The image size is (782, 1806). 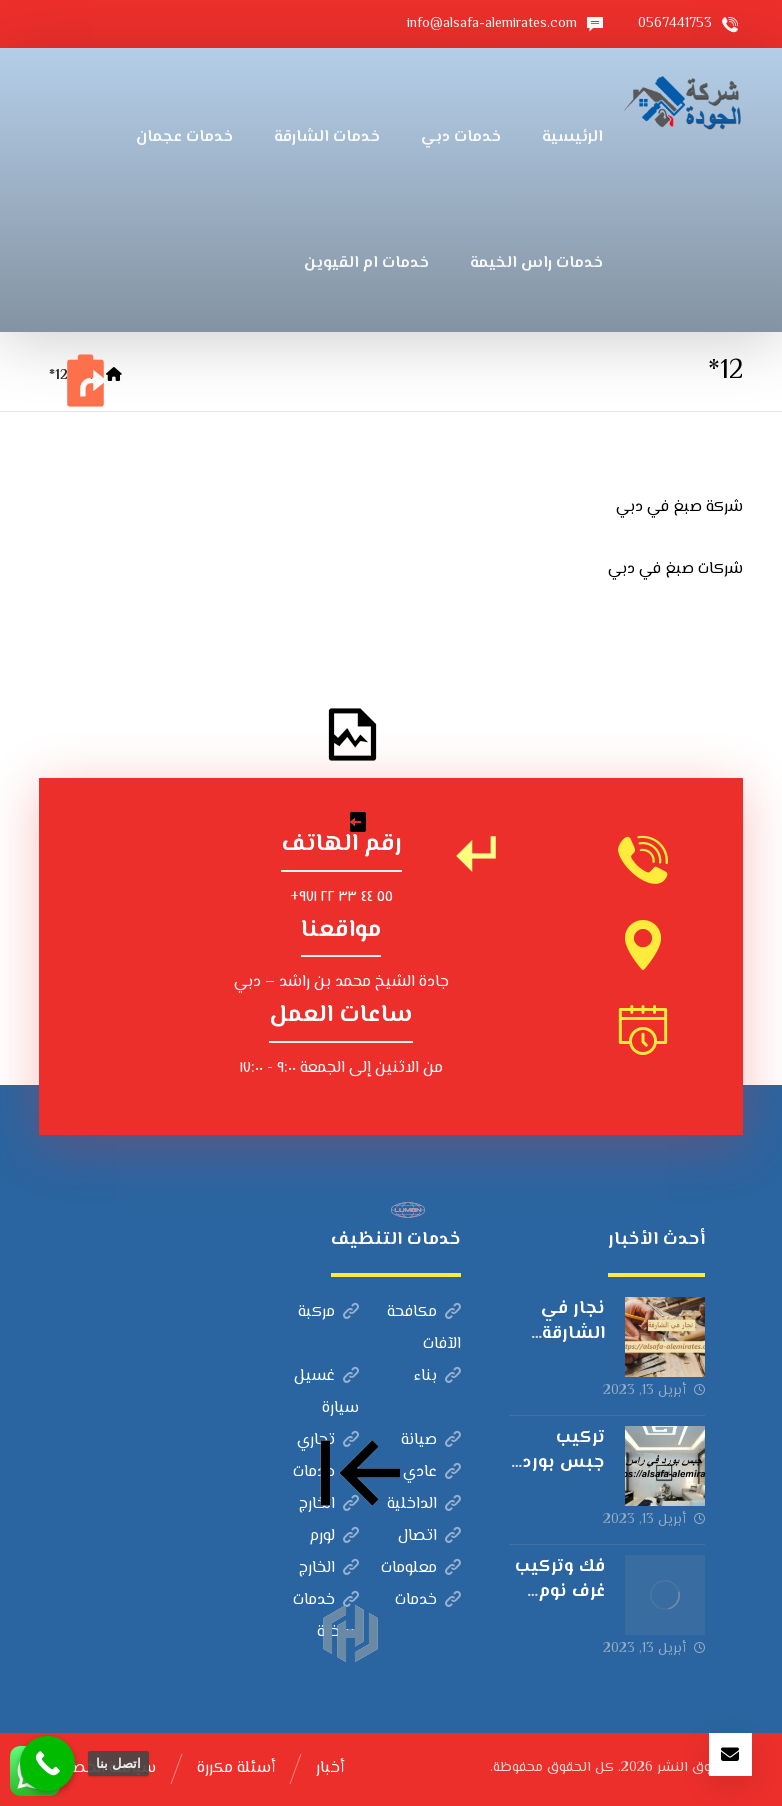 What do you see at coordinates (358, 1473) in the screenshot?
I see `collapse panel to the left` at bounding box center [358, 1473].